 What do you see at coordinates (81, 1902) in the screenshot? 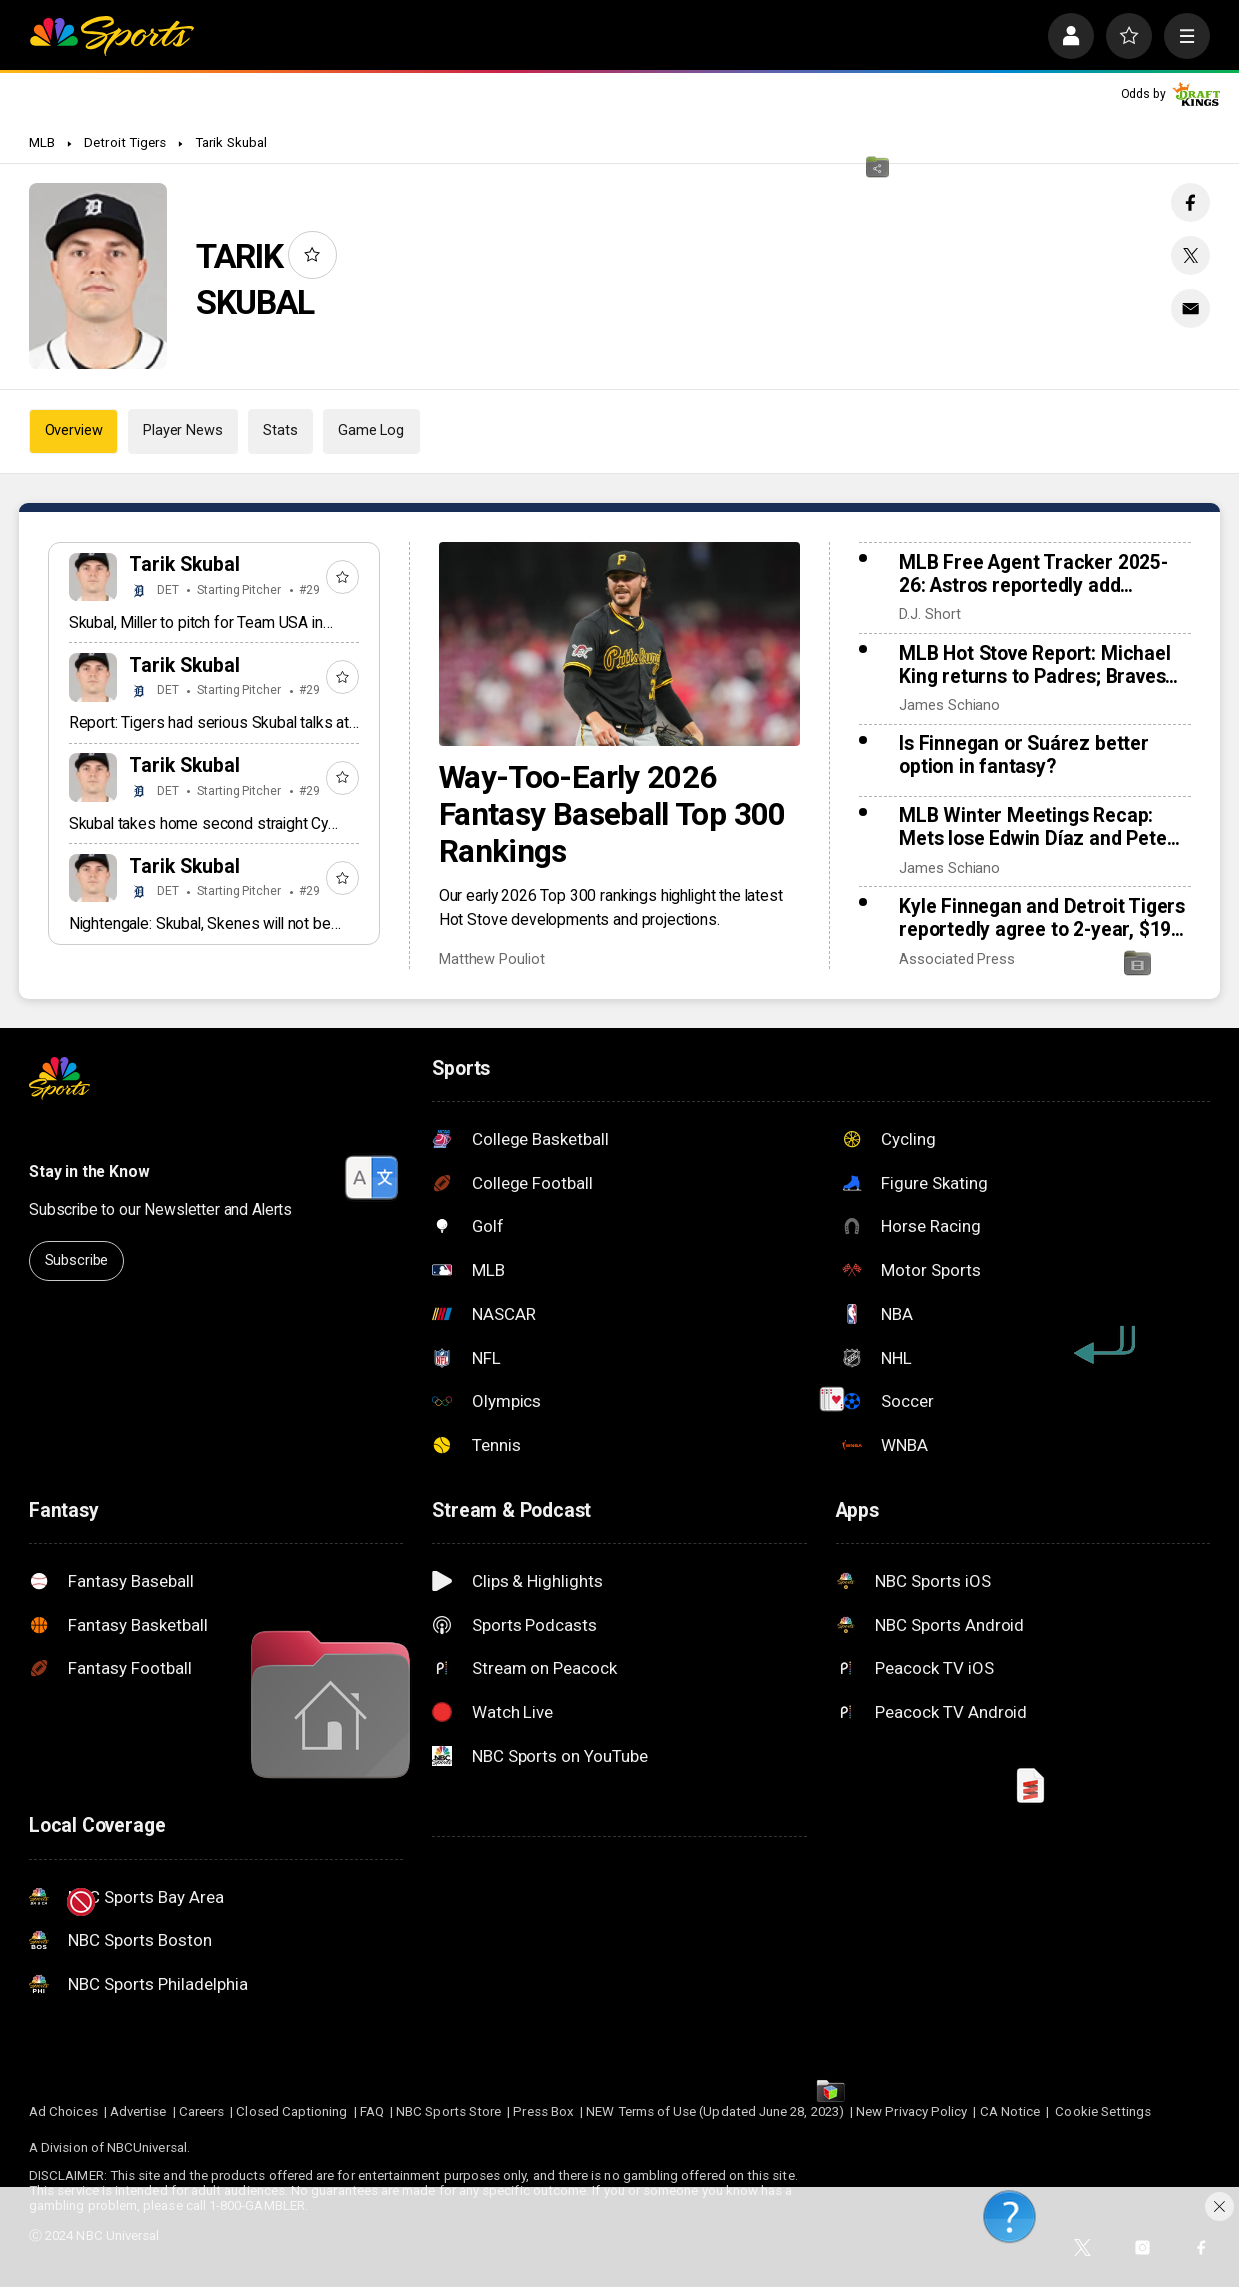
I see `delete or remove selected item` at bounding box center [81, 1902].